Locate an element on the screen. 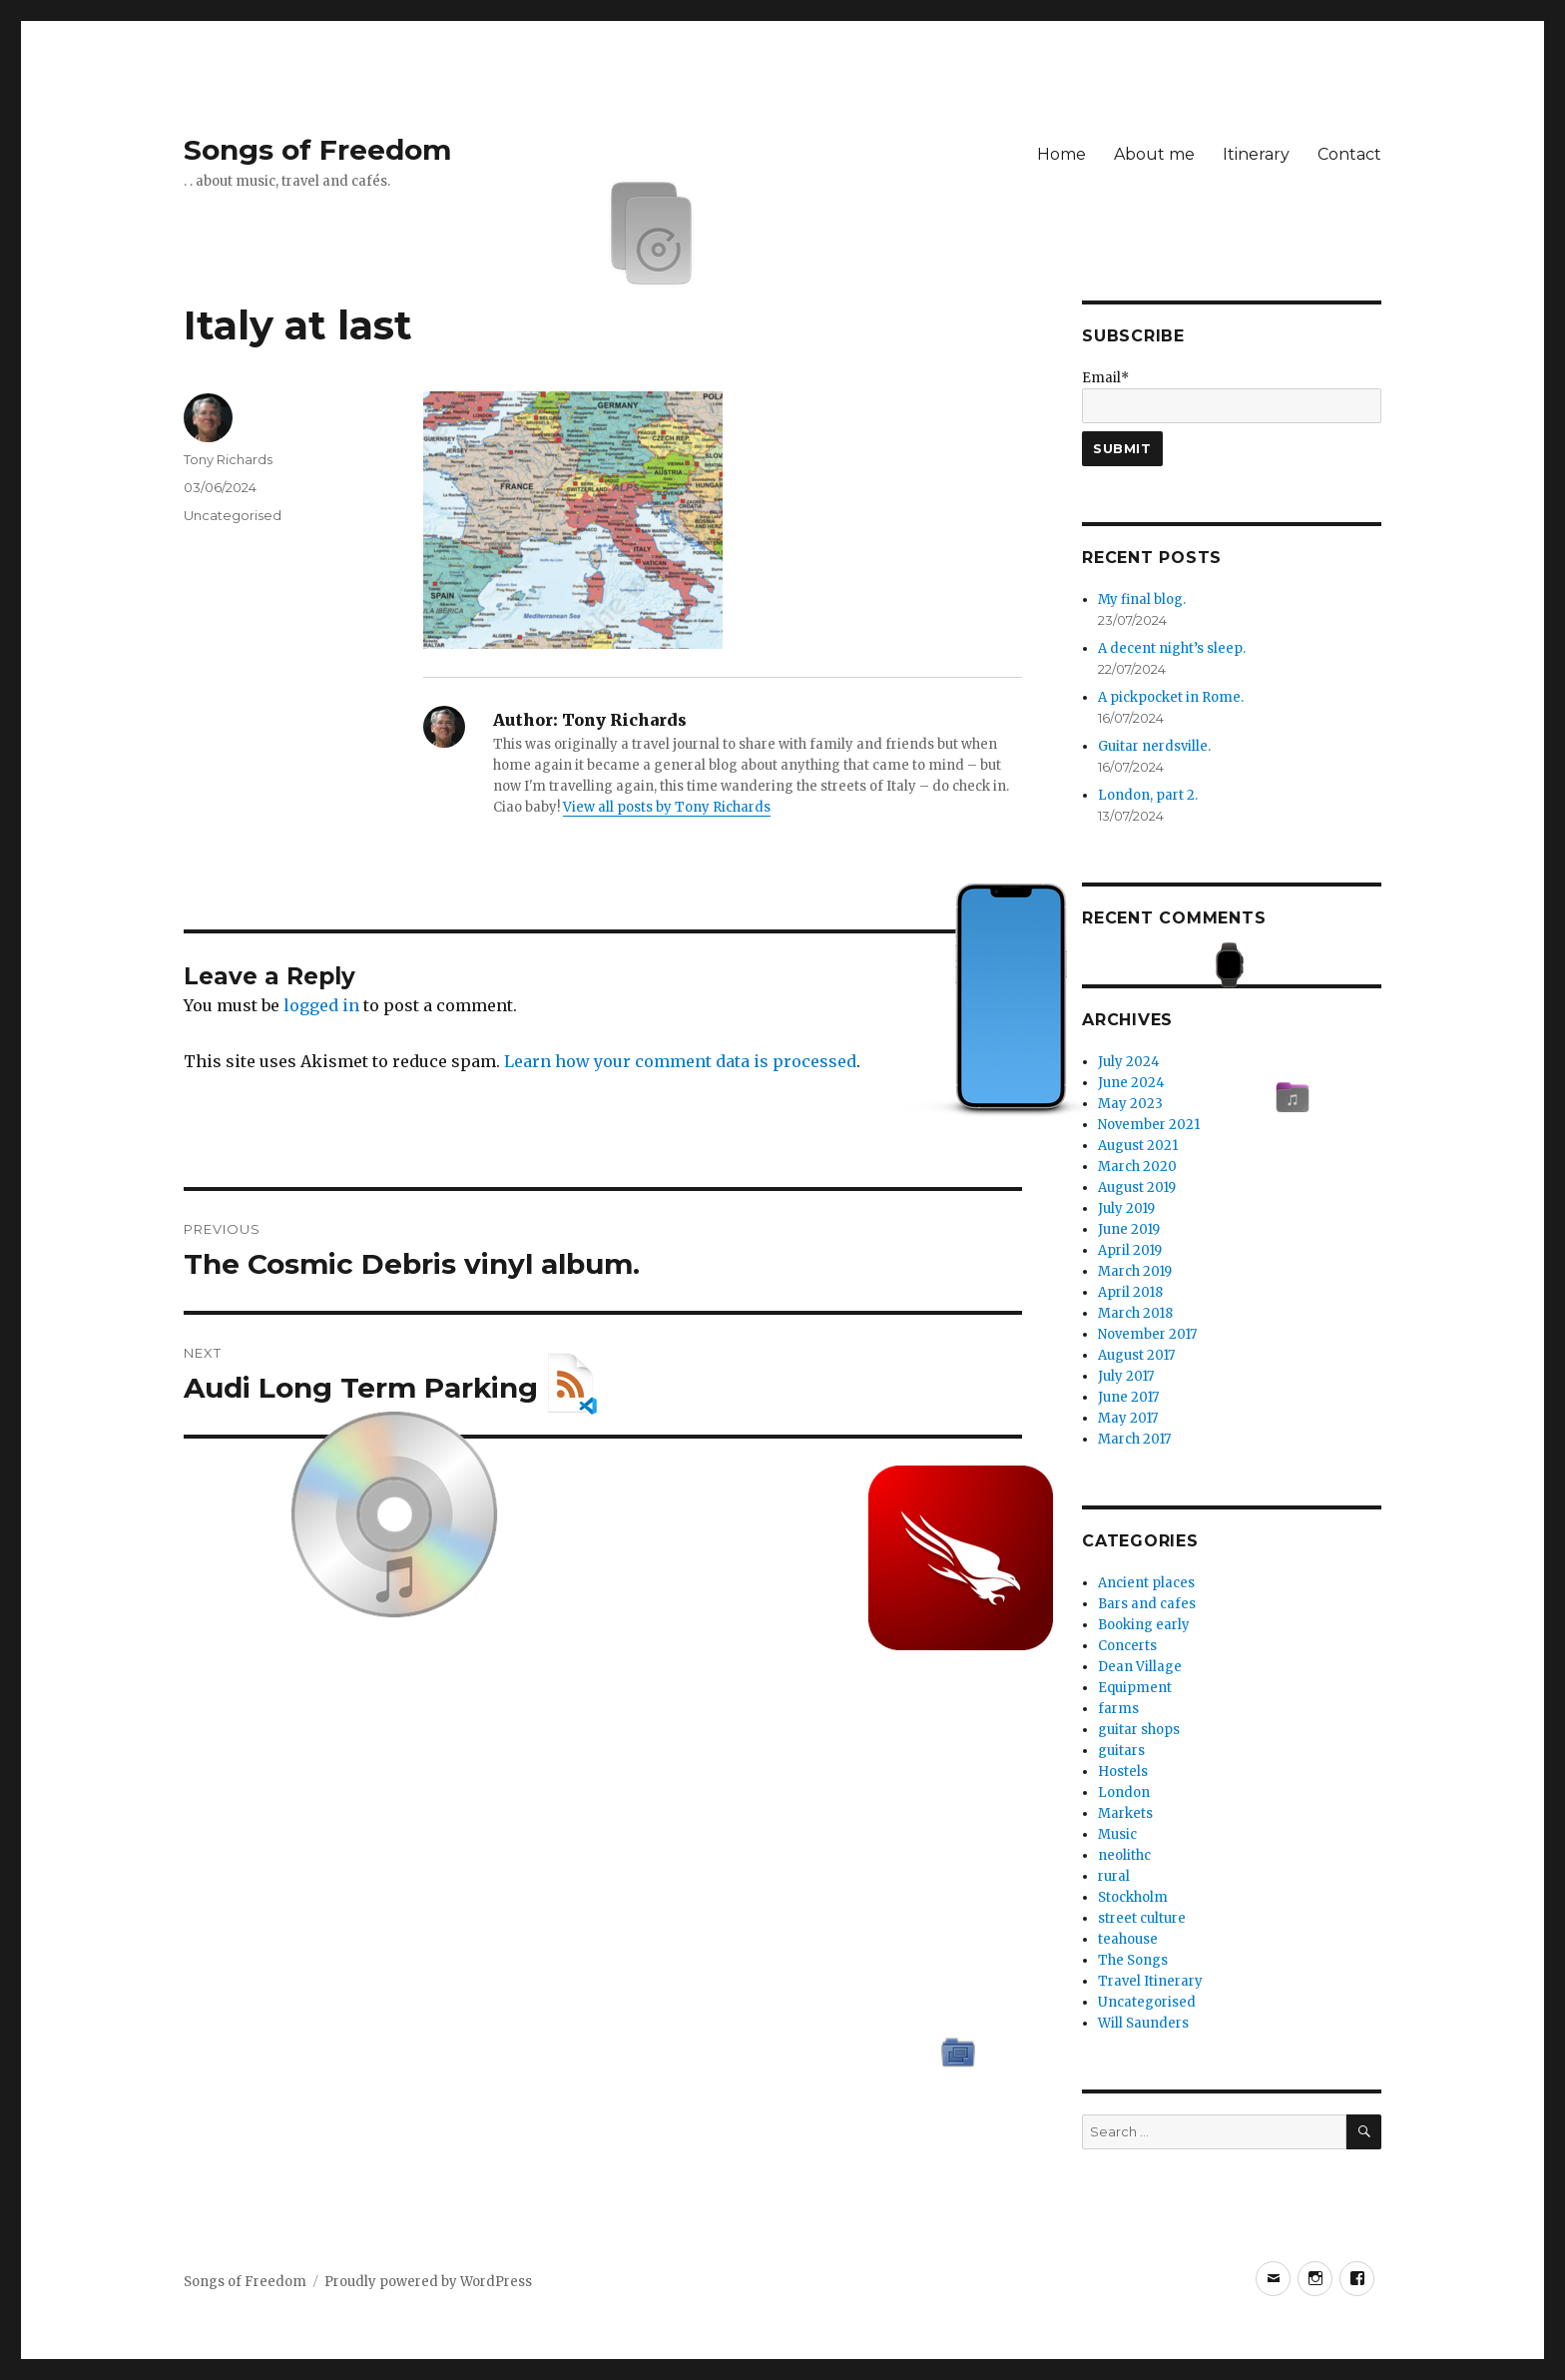 The image size is (1565, 2380). open your music folder is located at coordinates (1293, 1097).